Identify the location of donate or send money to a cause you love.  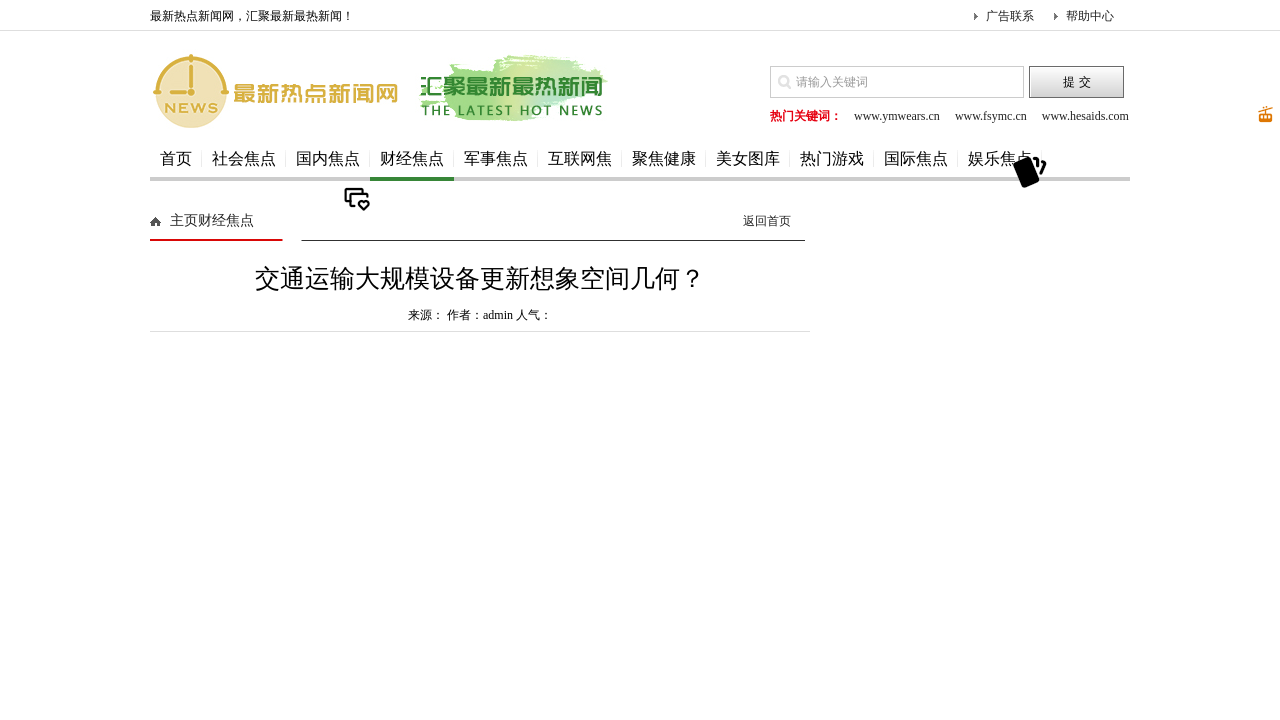
(356, 197).